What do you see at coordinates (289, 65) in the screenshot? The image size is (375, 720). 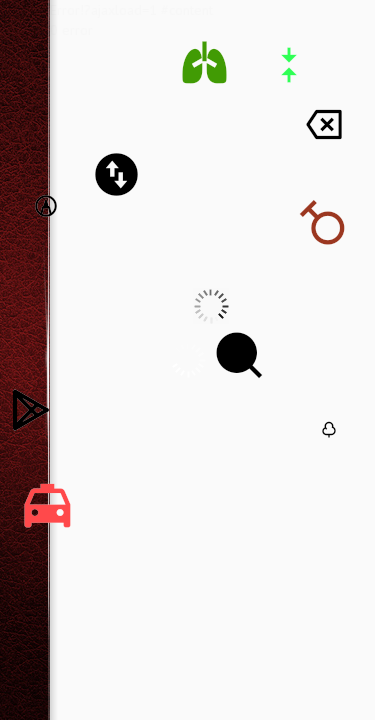 I see `collapse content vertically` at bounding box center [289, 65].